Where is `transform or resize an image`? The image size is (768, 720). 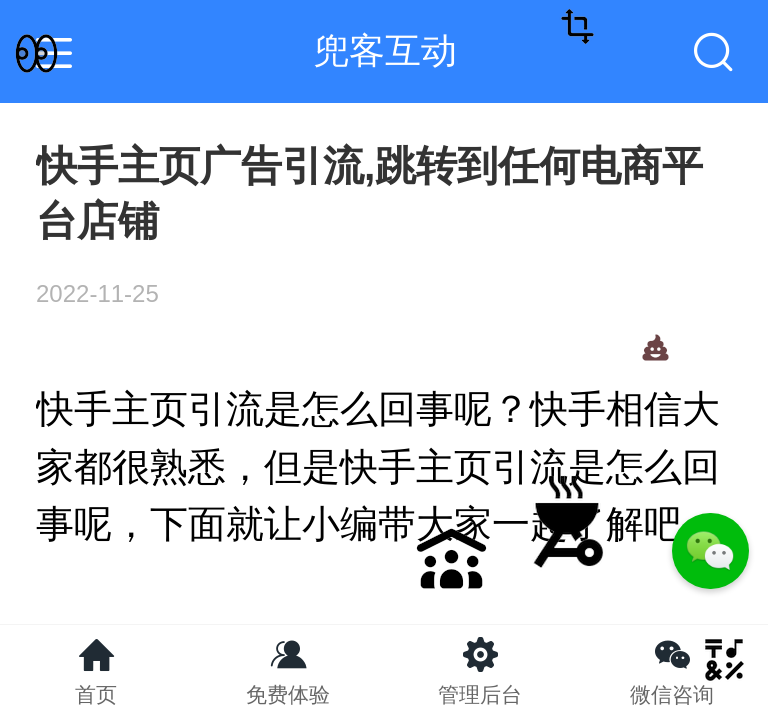 transform or resize an image is located at coordinates (577, 26).